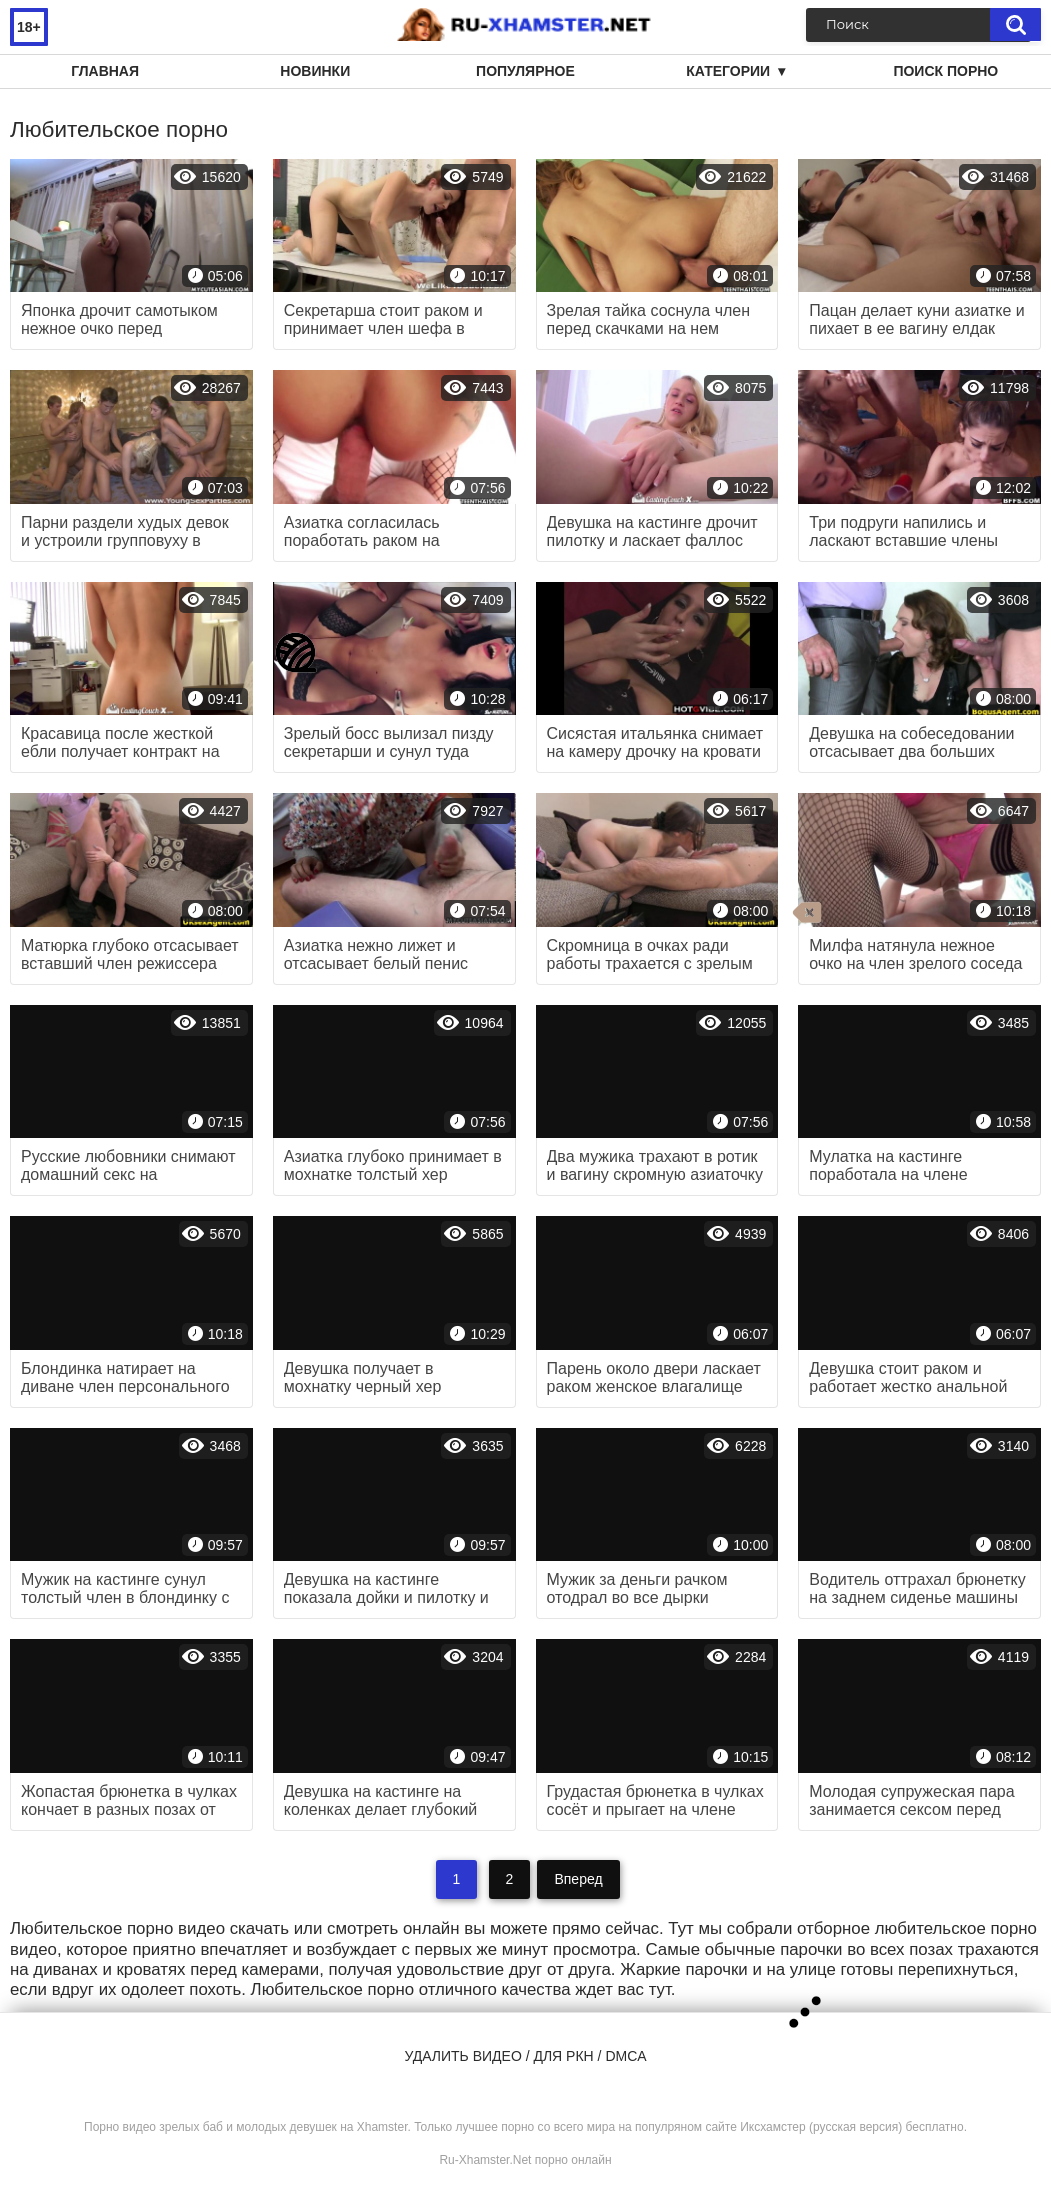 Image resolution: width=1051 pixels, height=2197 pixels. Describe the element at coordinates (805, 2012) in the screenshot. I see `more options menu (diagonal variant)` at that location.